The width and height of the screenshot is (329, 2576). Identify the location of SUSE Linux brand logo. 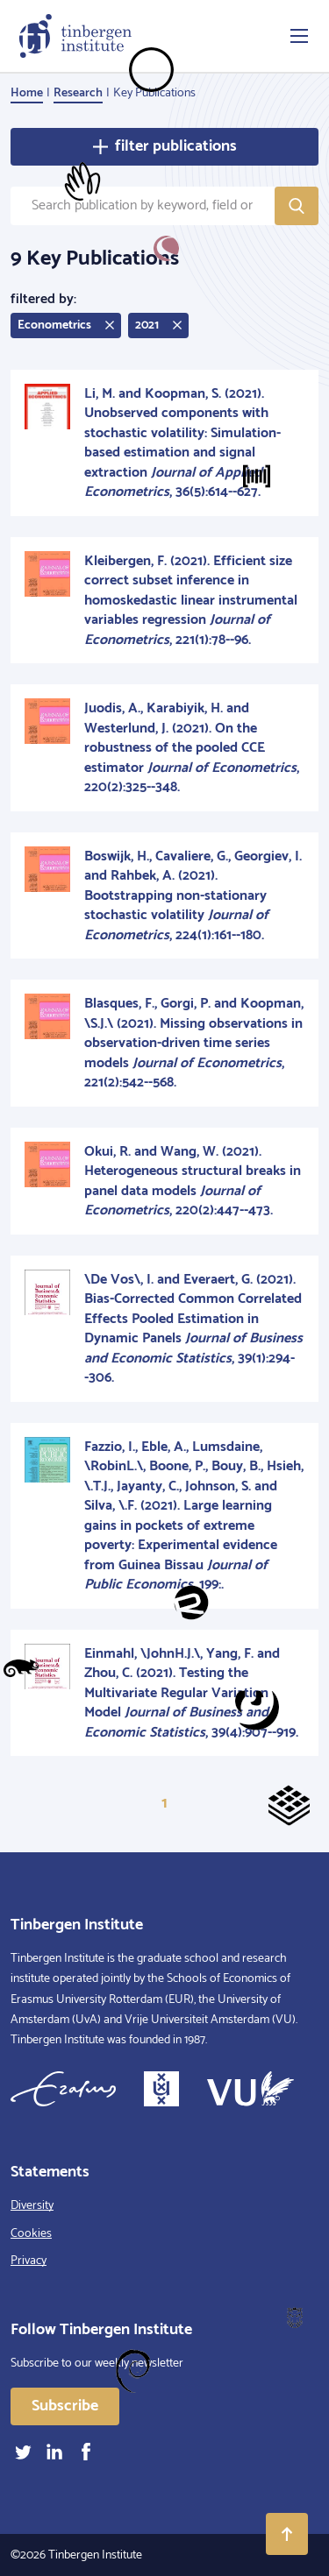
(21, 1668).